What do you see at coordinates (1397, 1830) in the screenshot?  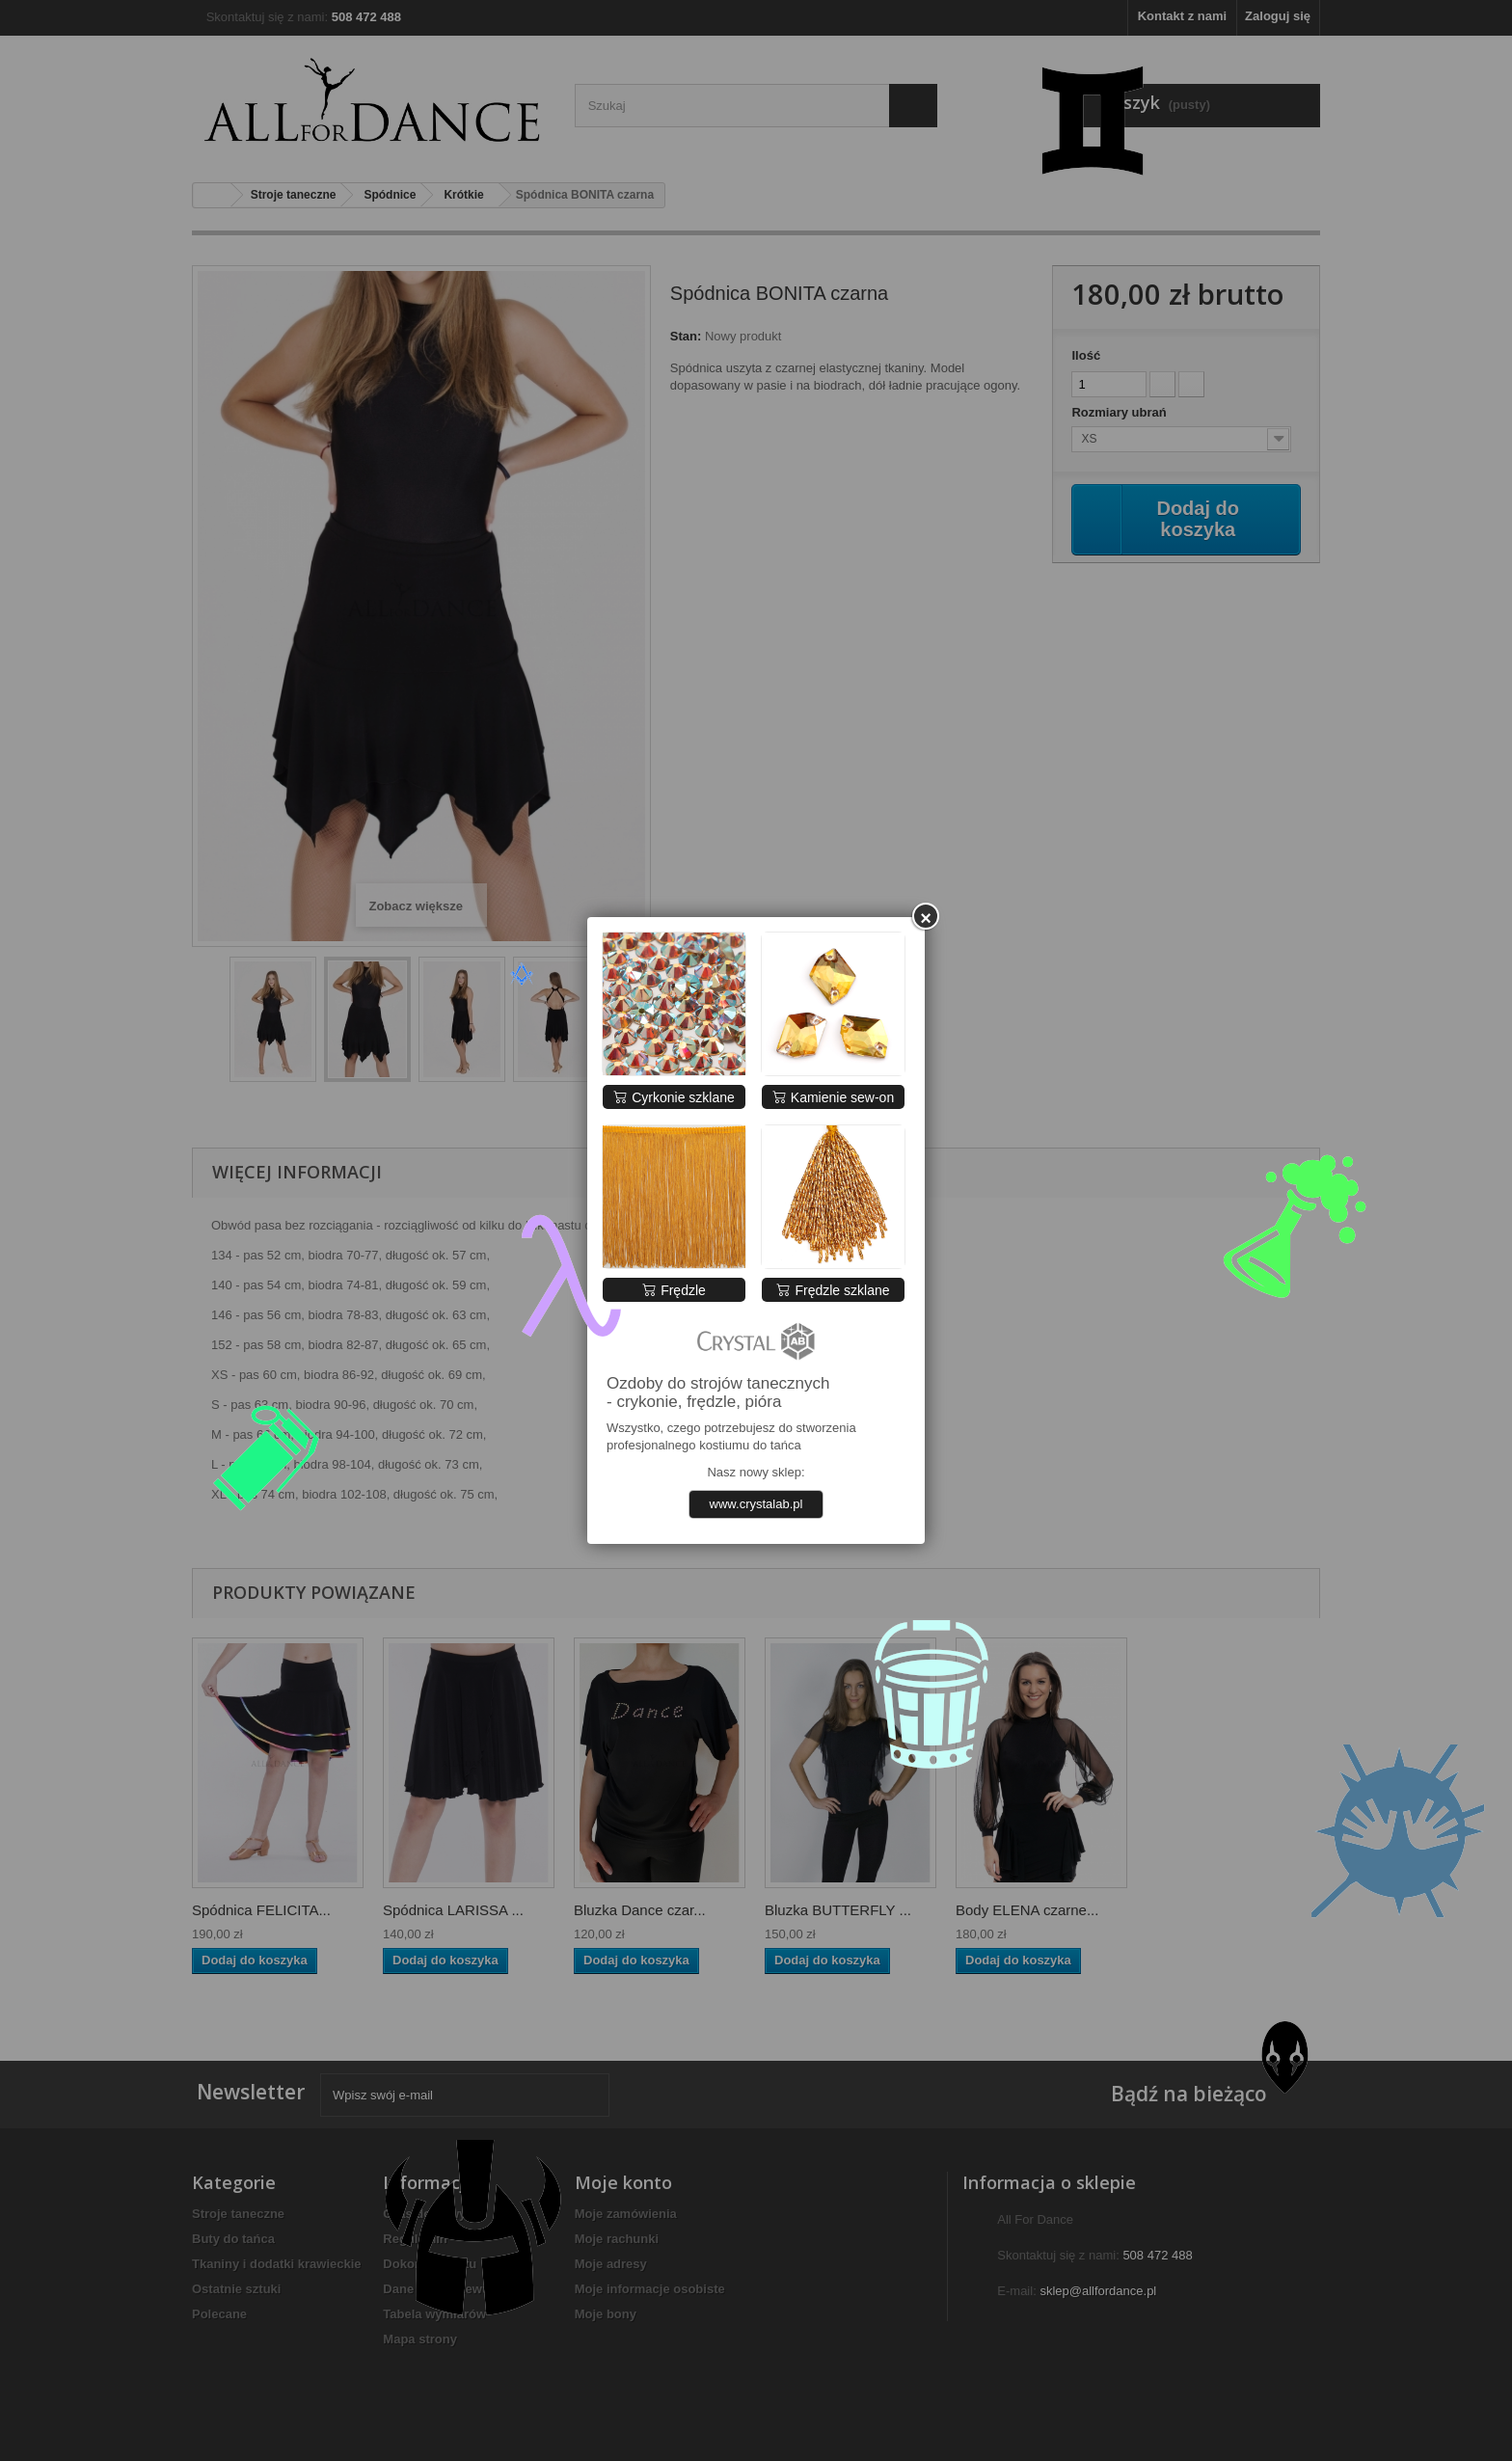 I see `activate magic or special ability` at bounding box center [1397, 1830].